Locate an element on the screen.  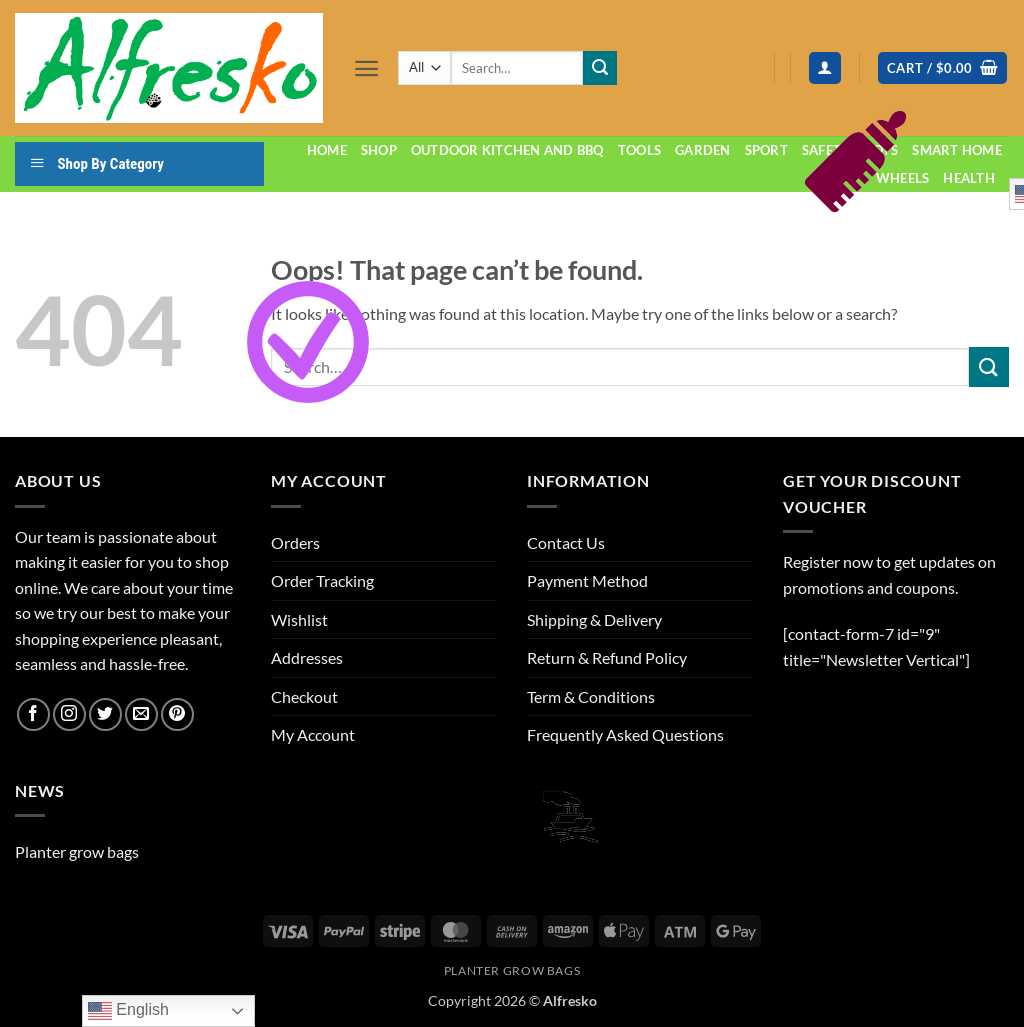
select dreadnought or battleship unit is located at coordinates (570, 818).